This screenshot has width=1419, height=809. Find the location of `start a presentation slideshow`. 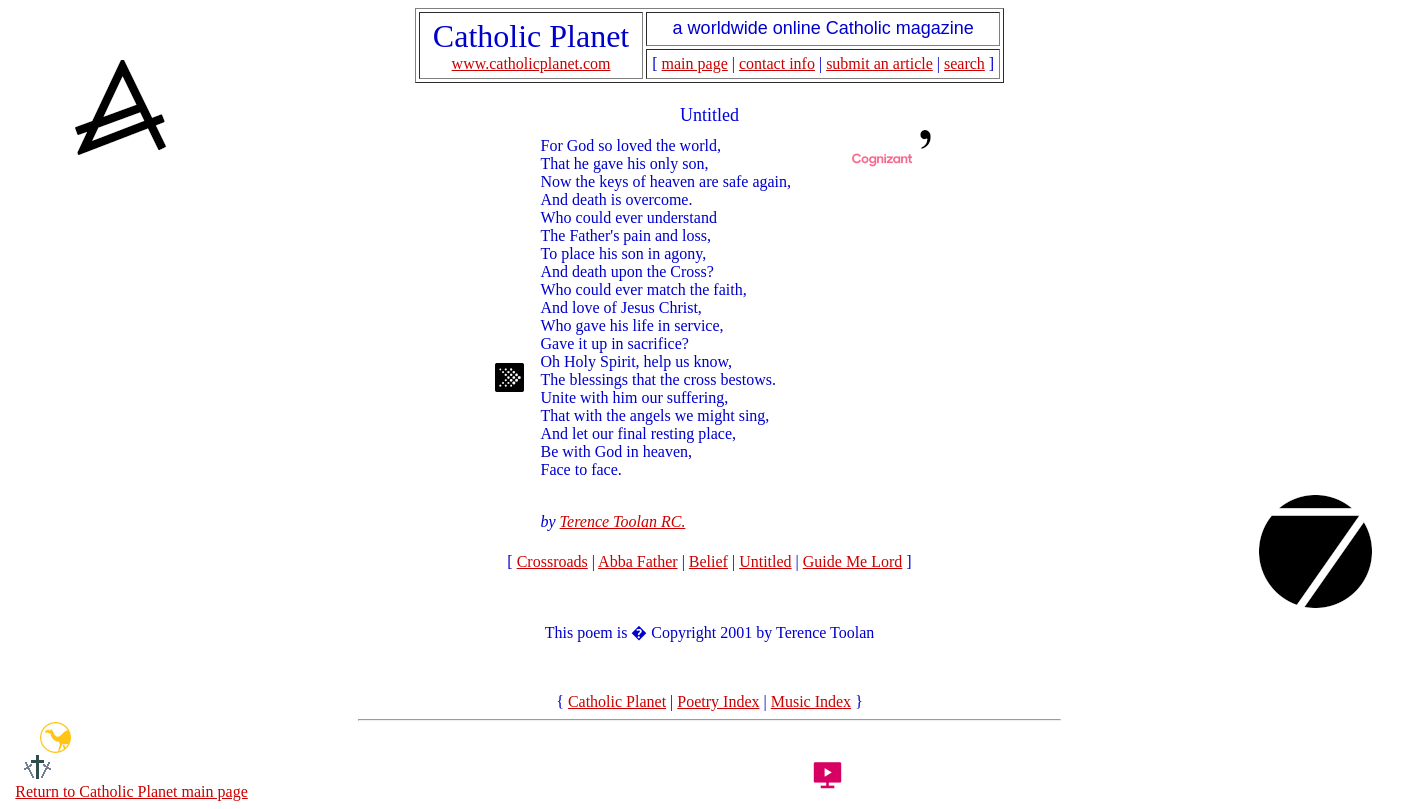

start a presentation slideshow is located at coordinates (827, 774).